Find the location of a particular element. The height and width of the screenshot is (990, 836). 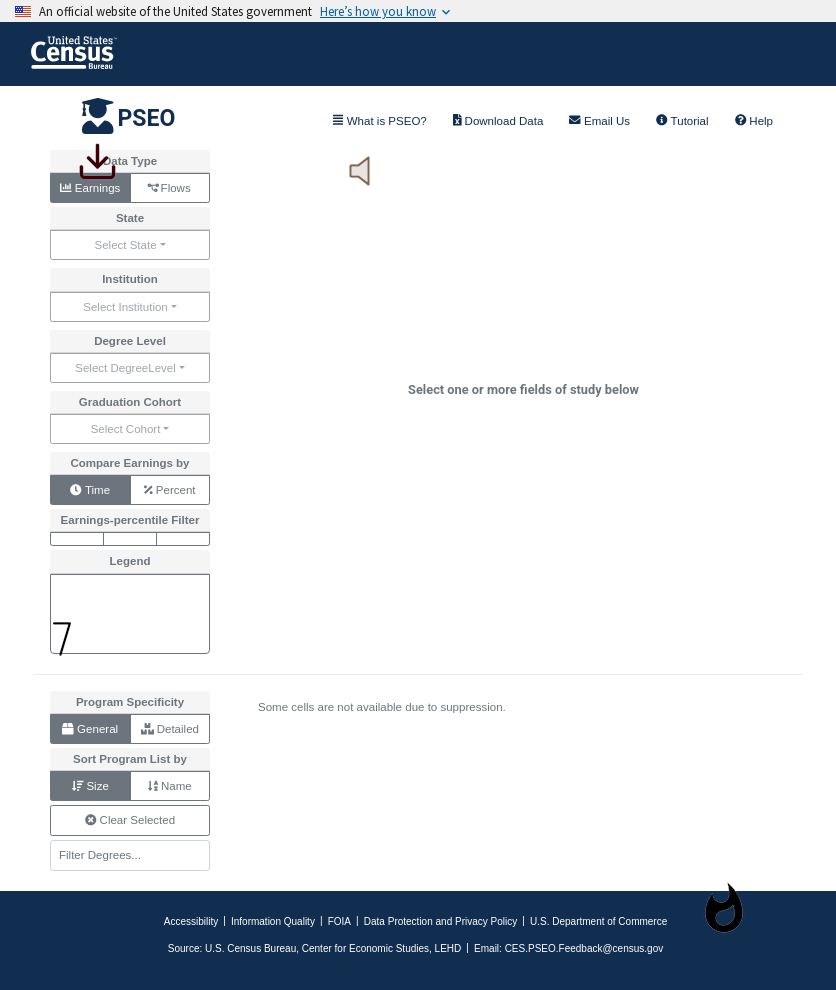

speaker with no volume or sound output is located at coordinates (364, 171).